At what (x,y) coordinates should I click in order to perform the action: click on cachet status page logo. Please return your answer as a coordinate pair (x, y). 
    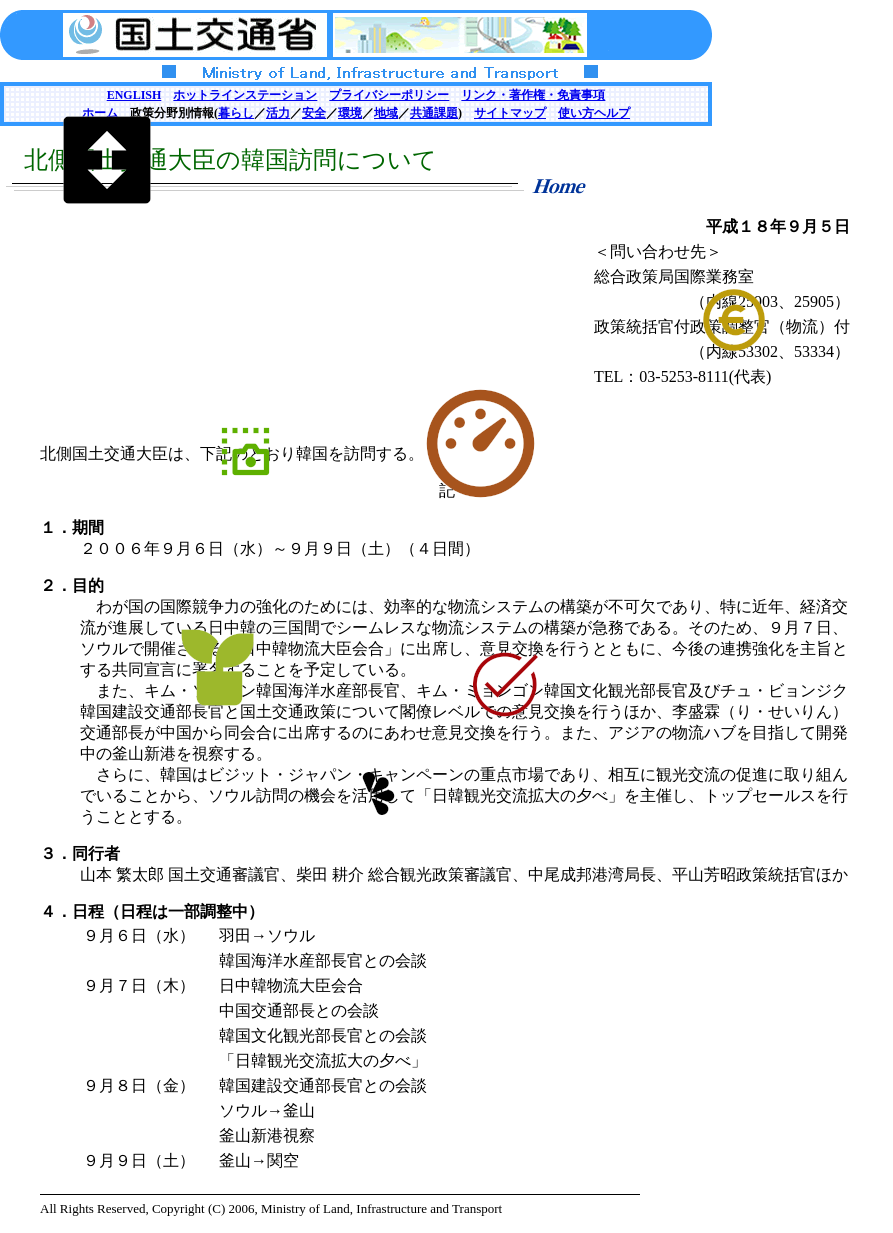
    Looking at the image, I should click on (505, 684).